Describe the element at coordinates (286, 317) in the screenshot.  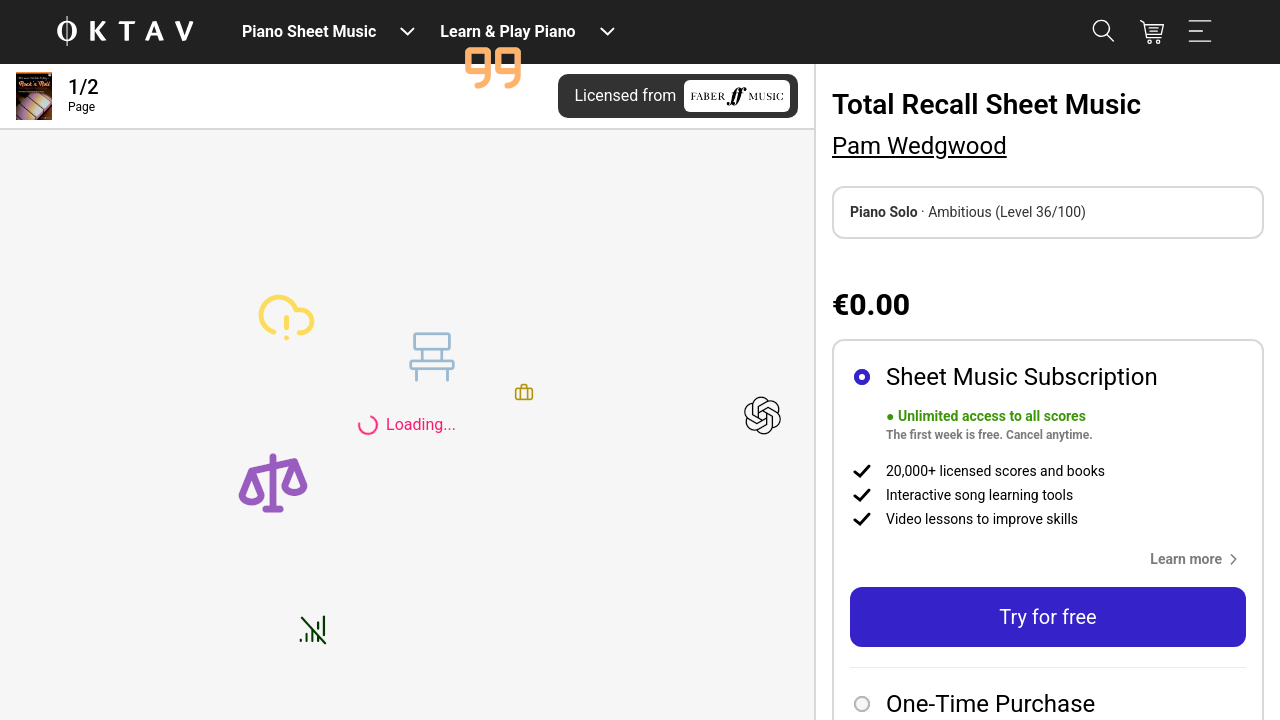
I see `cloud service warning or error` at that location.